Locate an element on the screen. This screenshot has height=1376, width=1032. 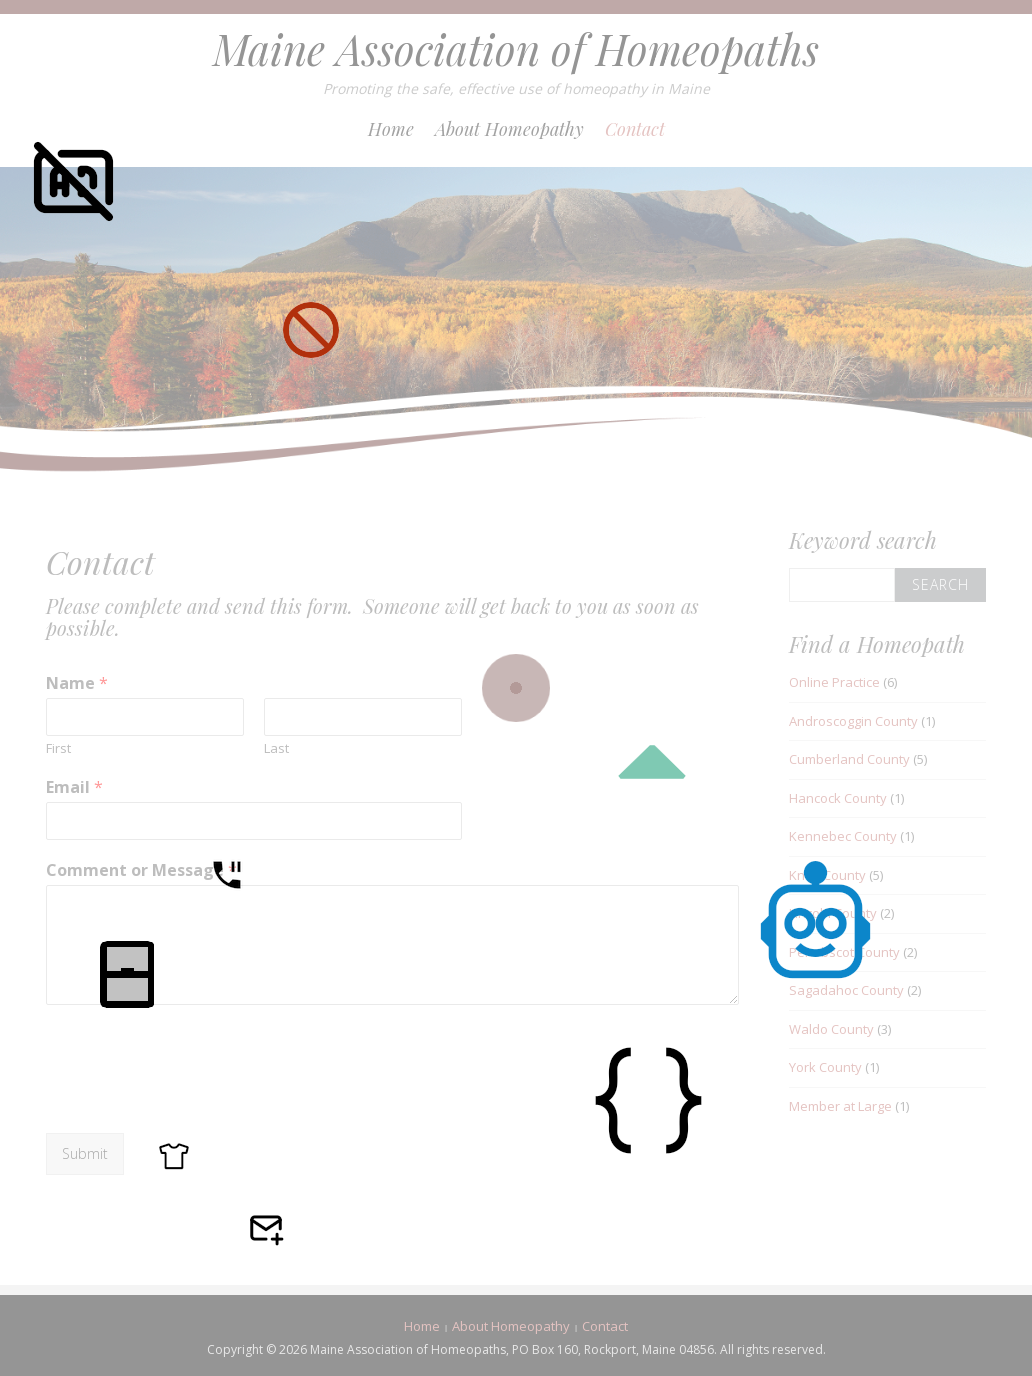
select team or player jersey is located at coordinates (174, 1156).